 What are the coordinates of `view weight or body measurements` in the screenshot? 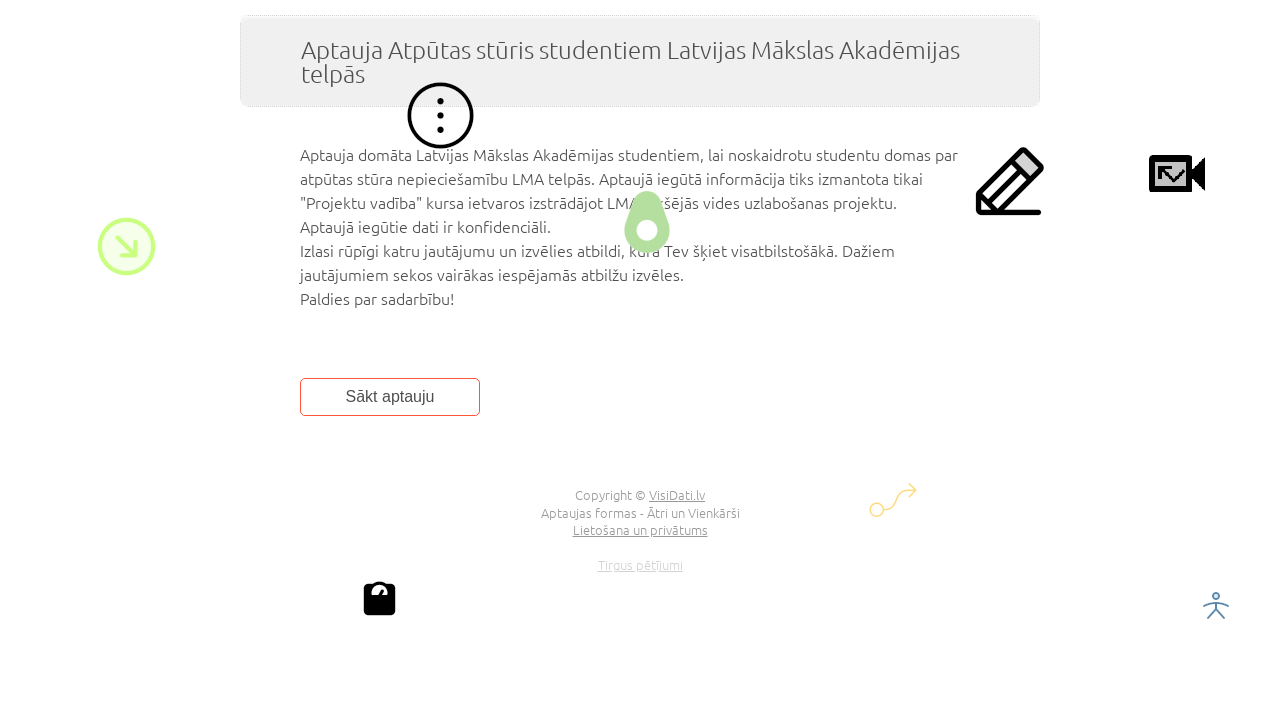 It's located at (379, 599).